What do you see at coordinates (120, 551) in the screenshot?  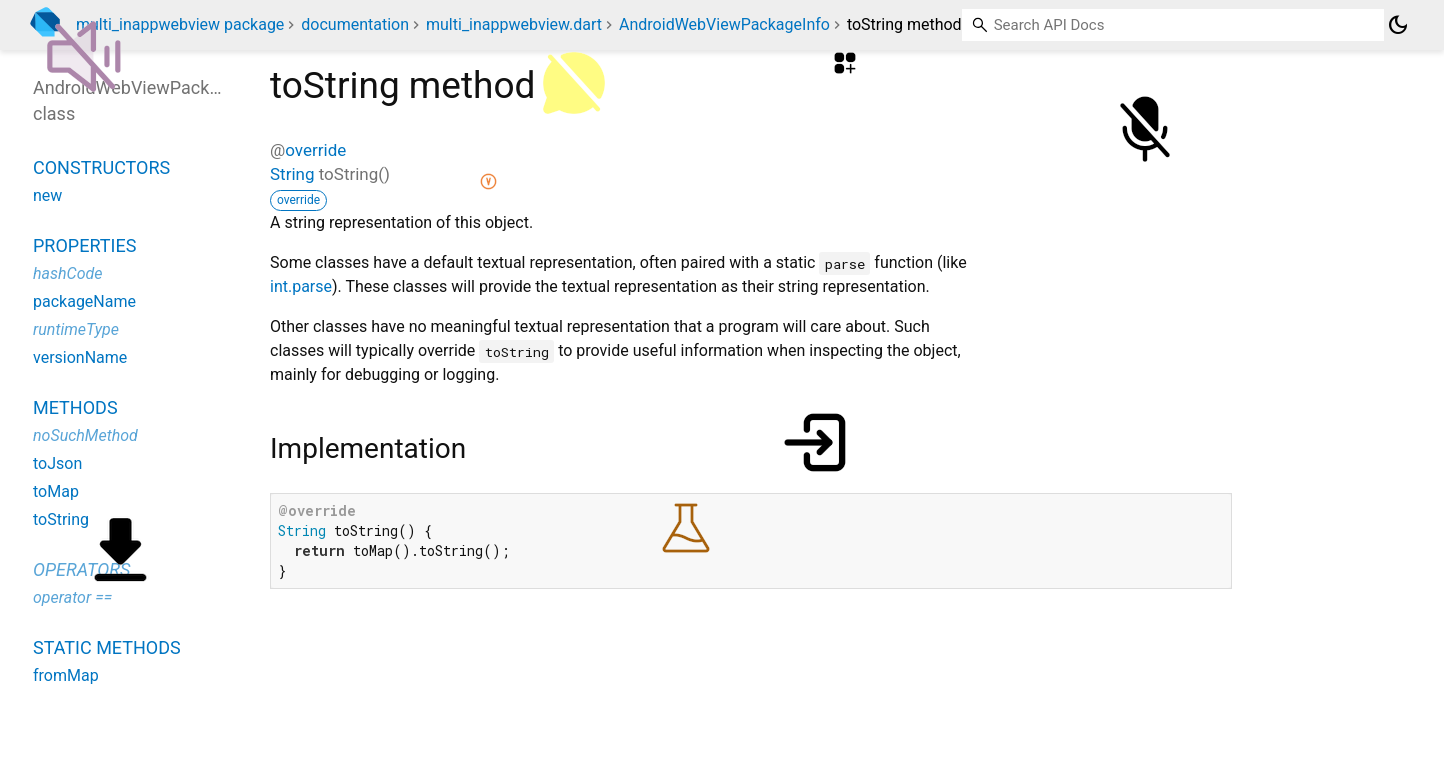 I see `download a file or content` at bounding box center [120, 551].